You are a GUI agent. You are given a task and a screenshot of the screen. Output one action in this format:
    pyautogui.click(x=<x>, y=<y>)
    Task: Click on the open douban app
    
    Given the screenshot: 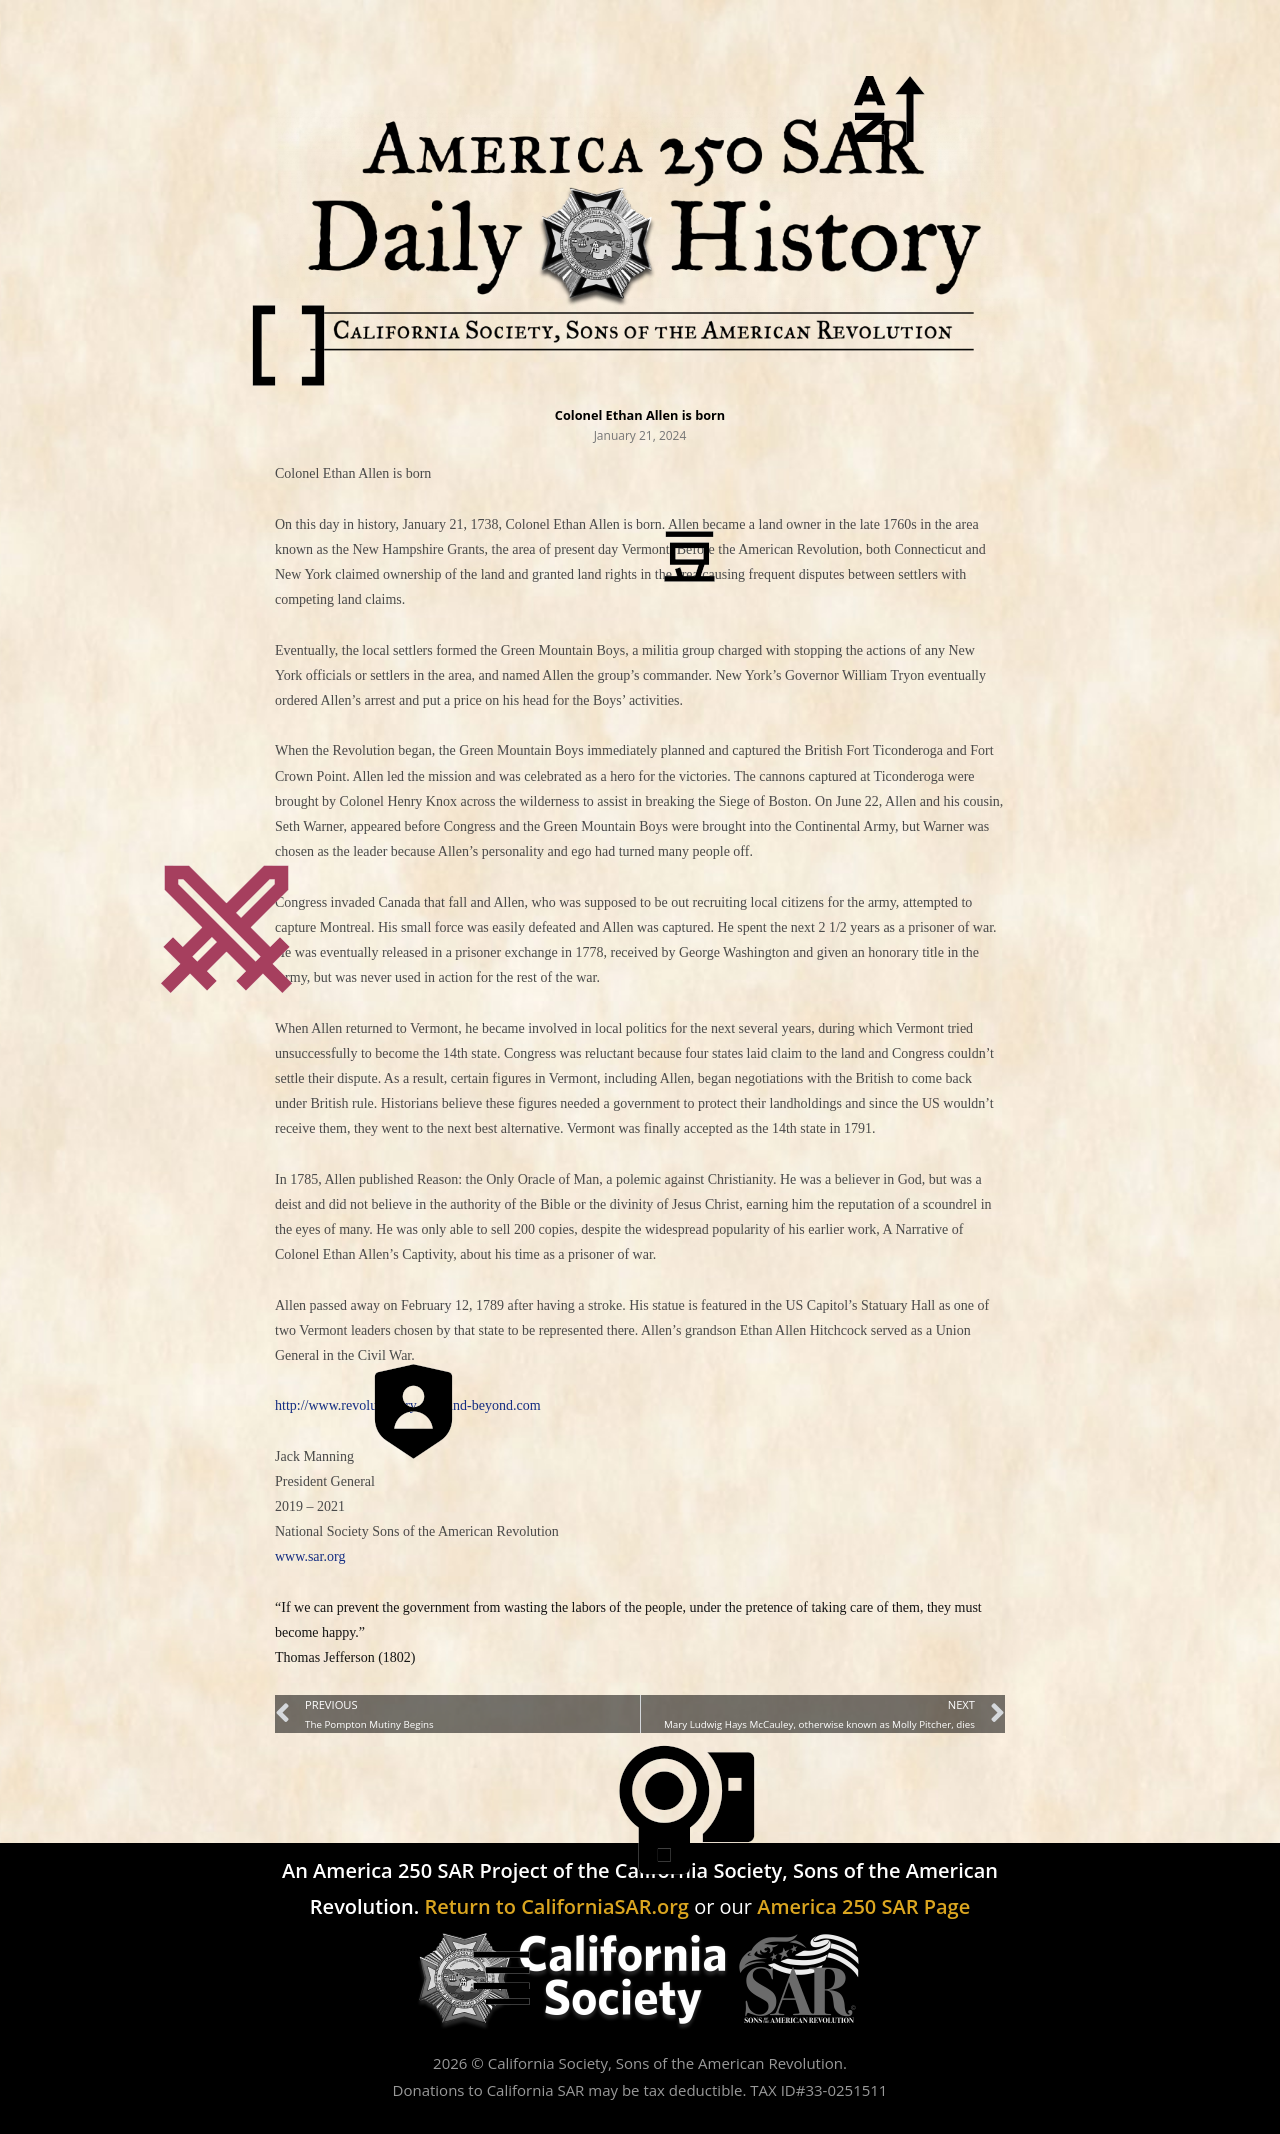 What is the action you would take?
    pyautogui.click(x=689, y=556)
    